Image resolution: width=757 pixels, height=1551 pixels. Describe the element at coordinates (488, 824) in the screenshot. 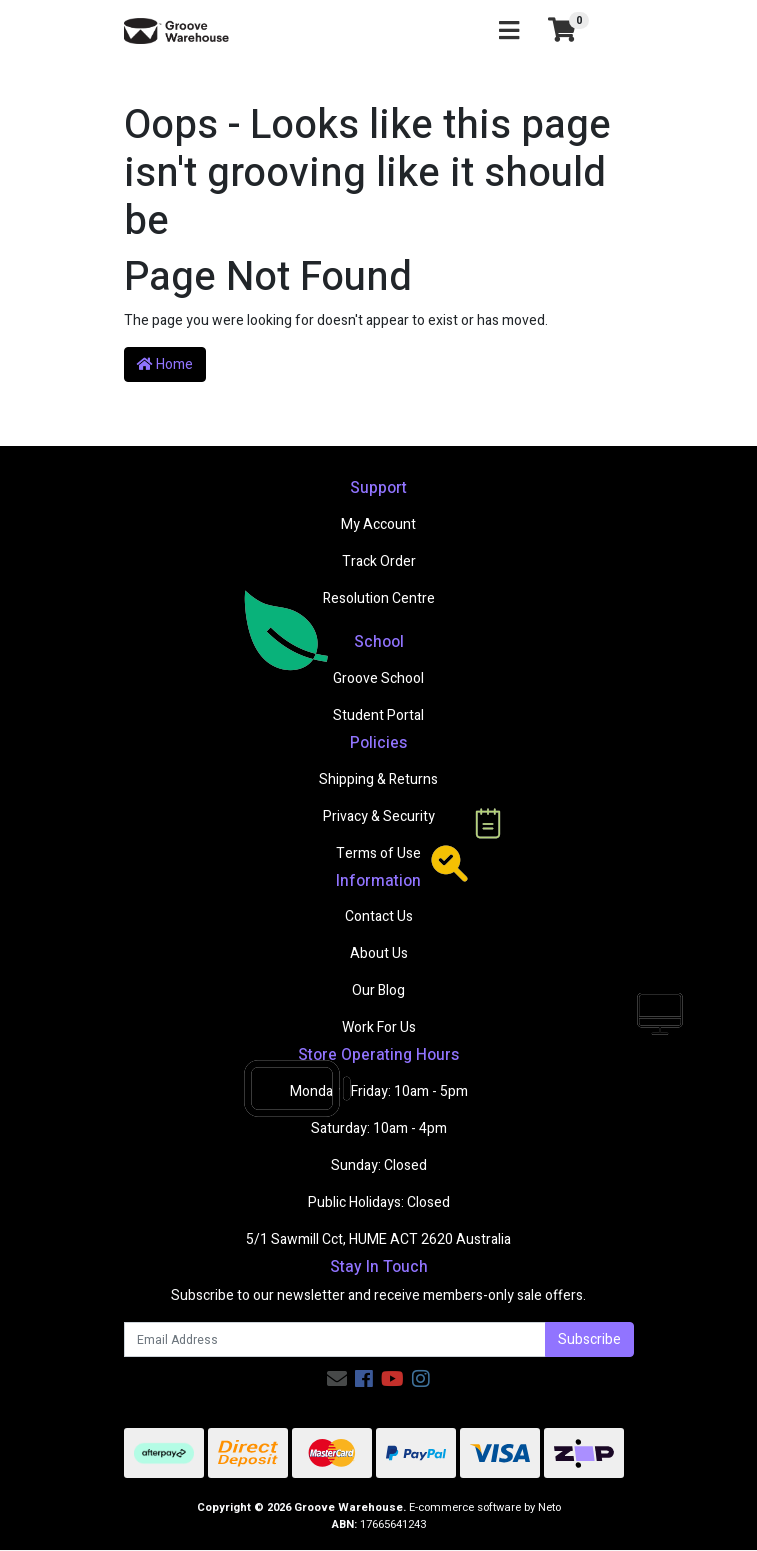

I see `open notes or notepad app` at that location.